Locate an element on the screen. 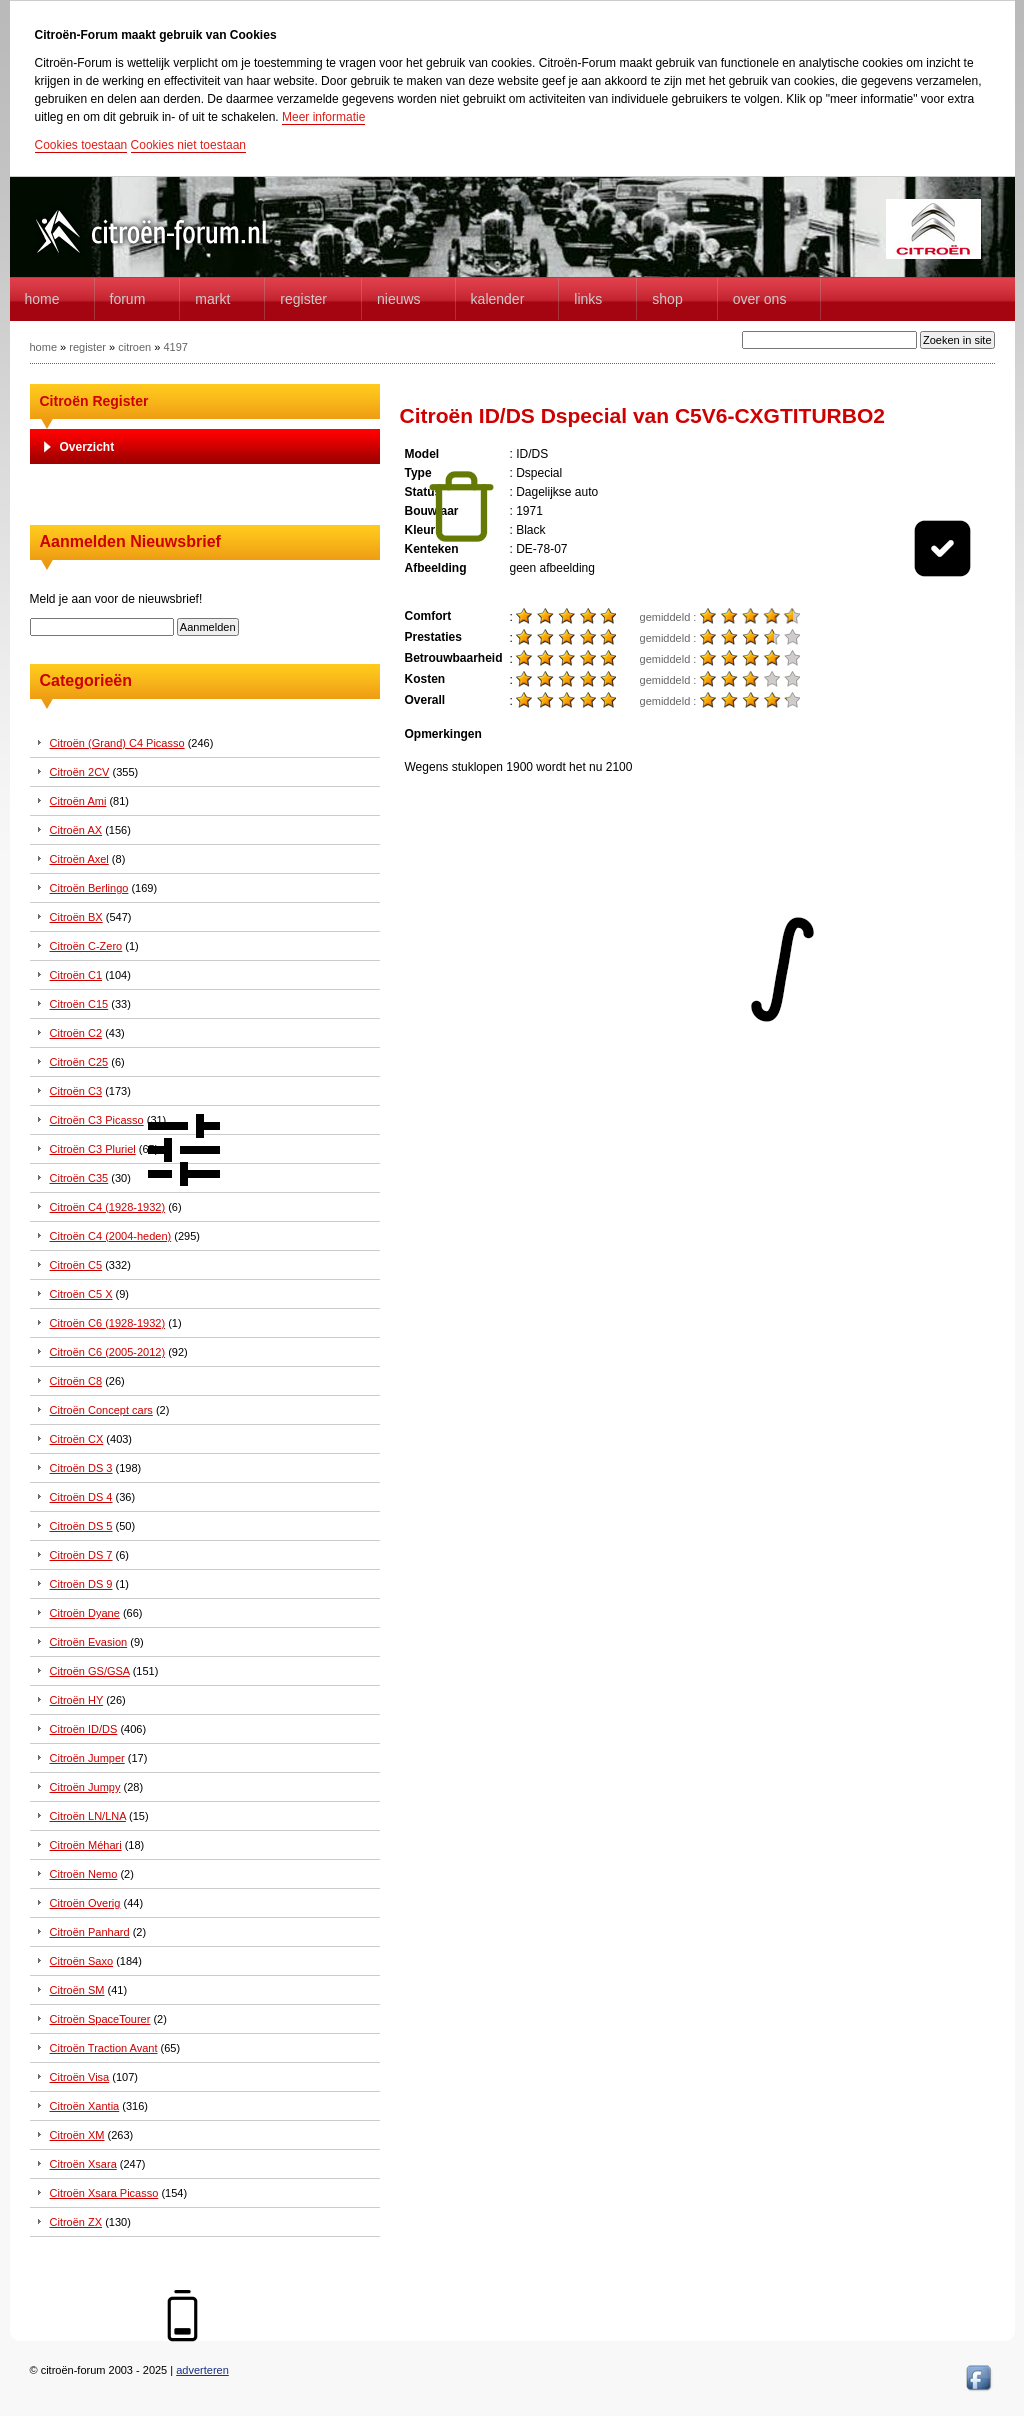 The width and height of the screenshot is (1024, 2416). delete selected item is located at coordinates (461, 506).